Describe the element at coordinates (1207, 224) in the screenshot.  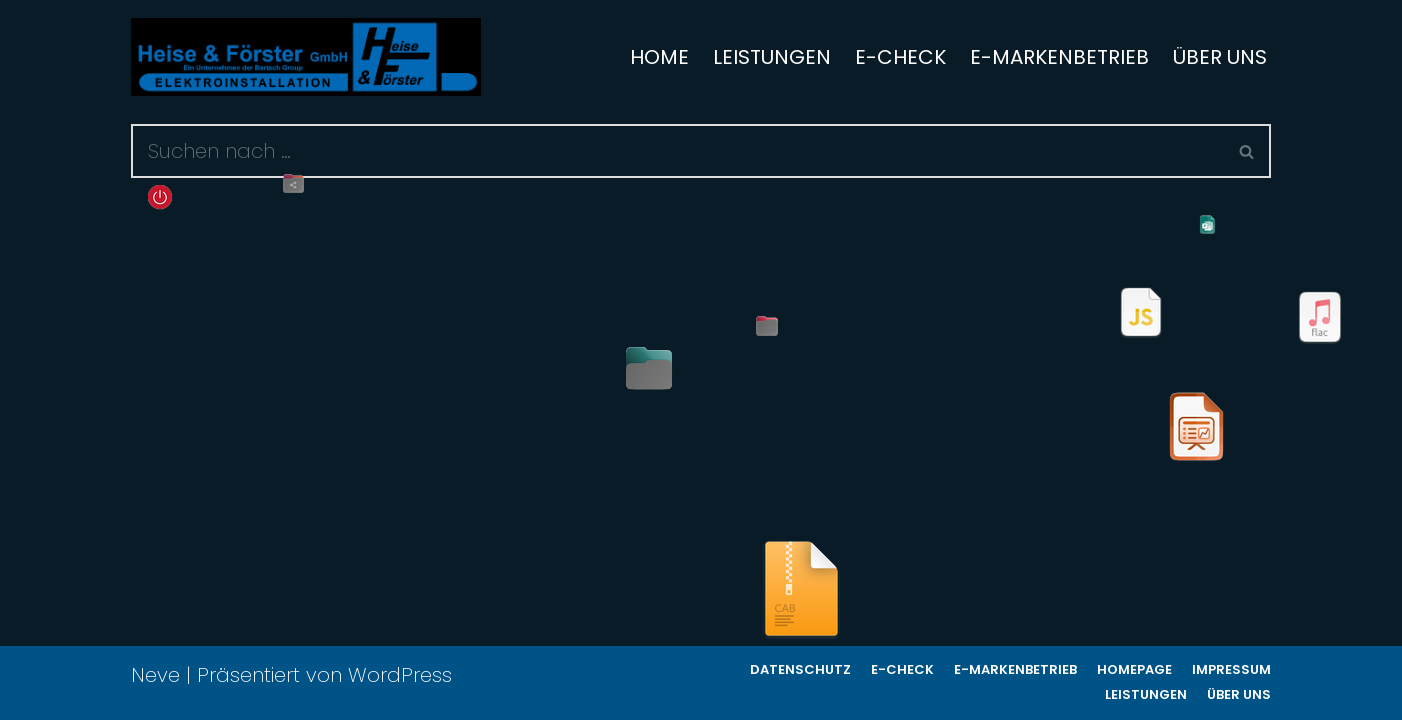
I see `microsoft publisher document file` at that location.